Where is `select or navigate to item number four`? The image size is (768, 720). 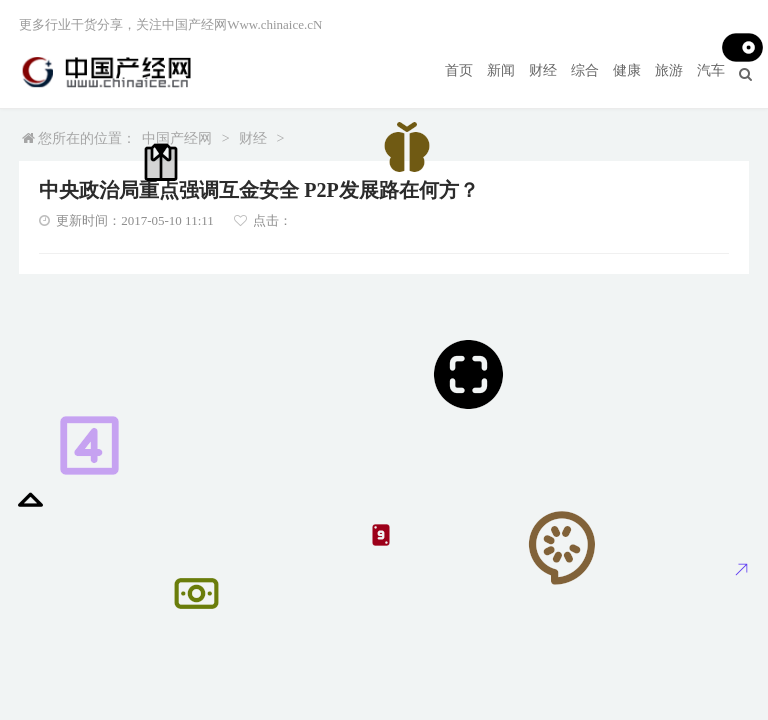
select or navigate to item number four is located at coordinates (89, 445).